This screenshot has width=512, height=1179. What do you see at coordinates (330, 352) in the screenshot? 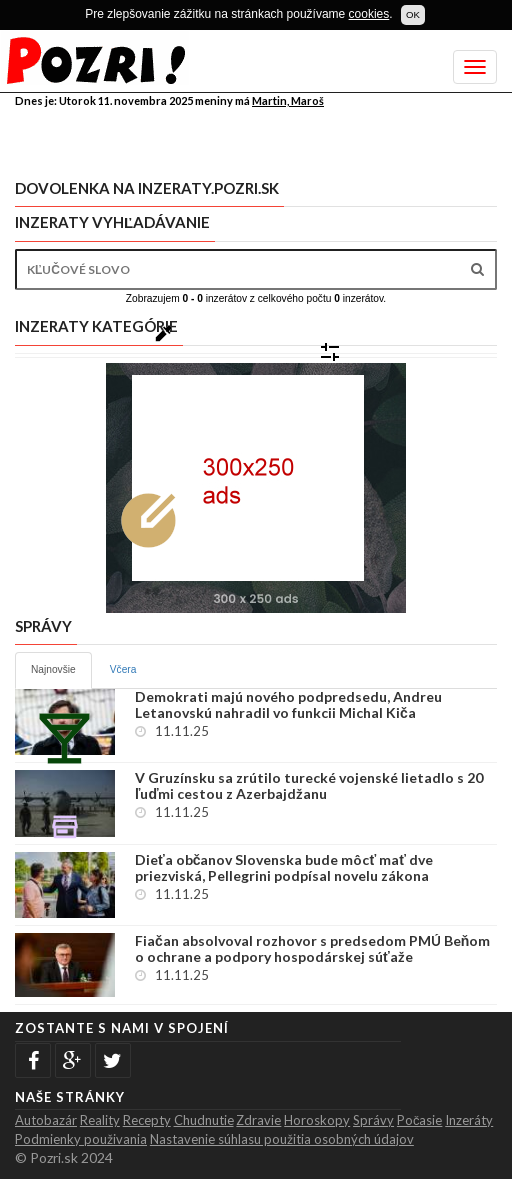
I see `adjust audio equalizer settings` at bounding box center [330, 352].